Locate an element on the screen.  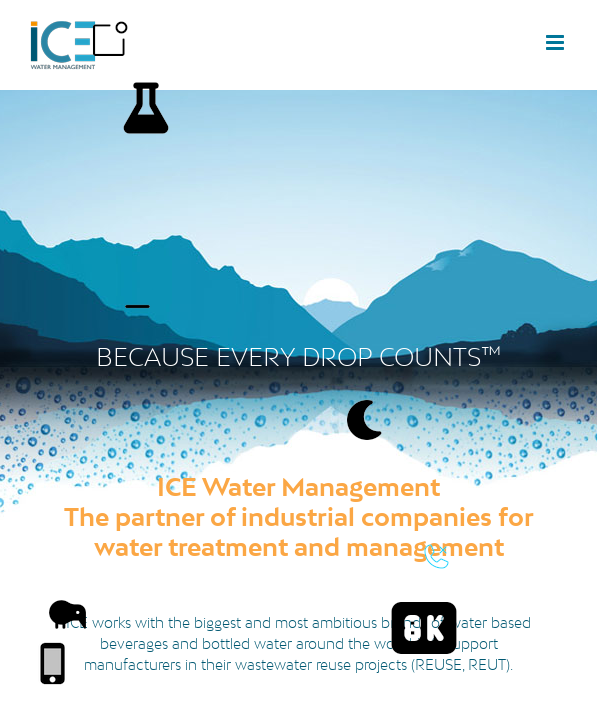
indicates mobile device or smartphone is located at coordinates (53, 663).